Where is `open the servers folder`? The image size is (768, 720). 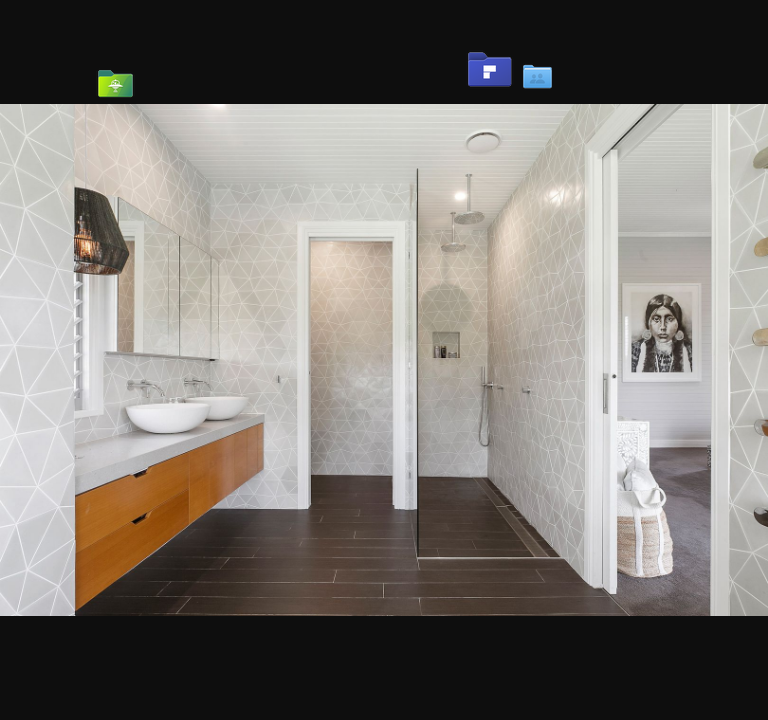
open the servers folder is located at coordinates (537, 76).